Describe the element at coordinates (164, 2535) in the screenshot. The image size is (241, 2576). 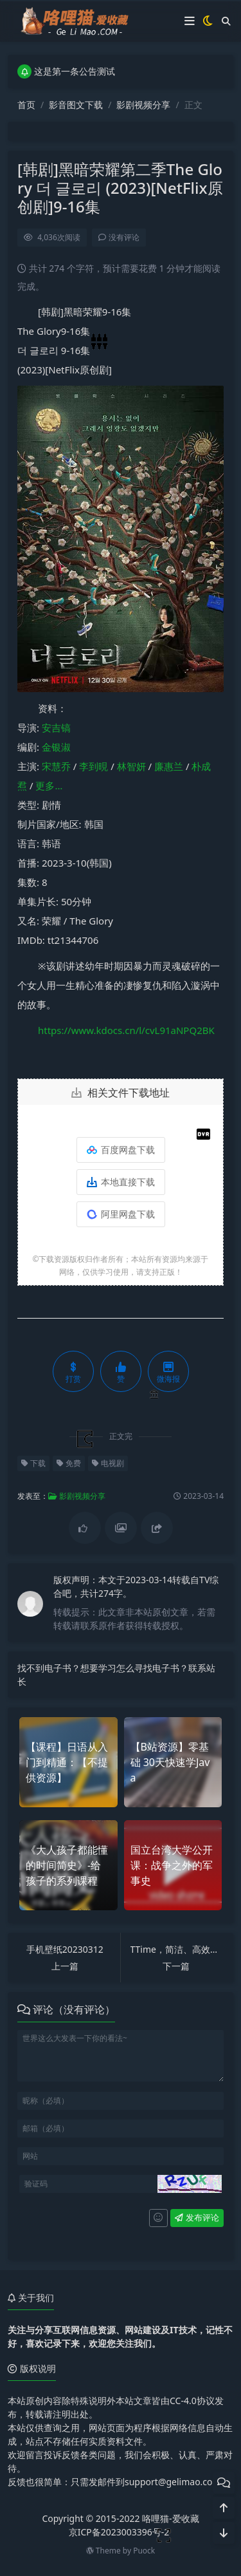
I see `scan a QR code or barcode` at that location.